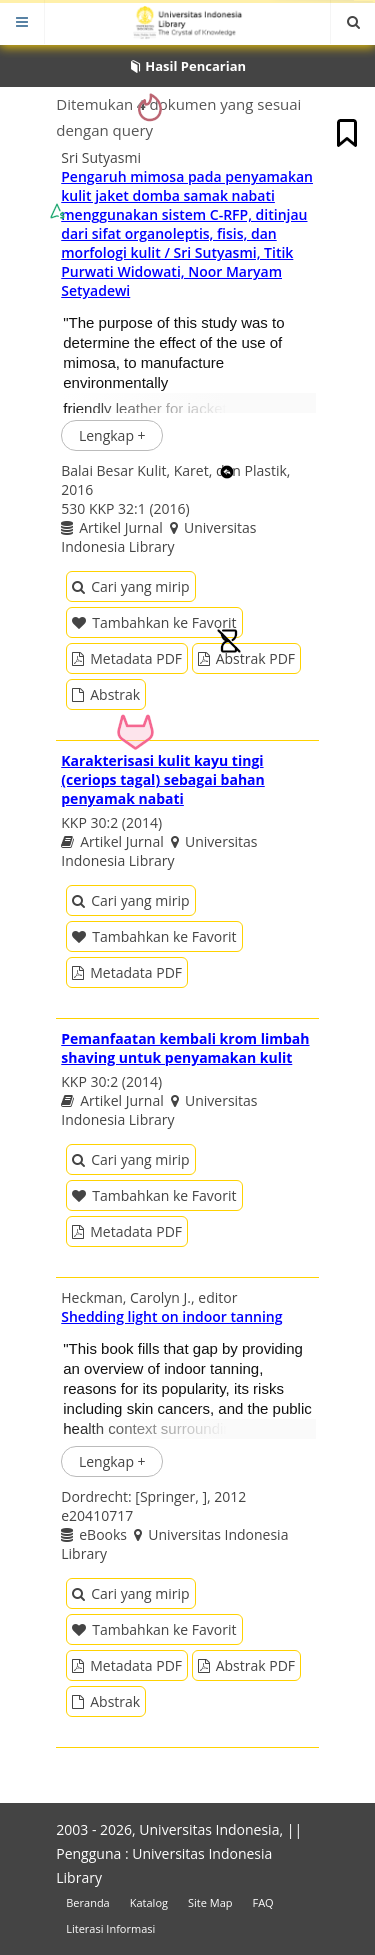 The height and width of the screenshot is (1955, 375). Describe the element at coordinates (57, 211) in the screenshot. I see `navigate to nearby financial services` at that location.